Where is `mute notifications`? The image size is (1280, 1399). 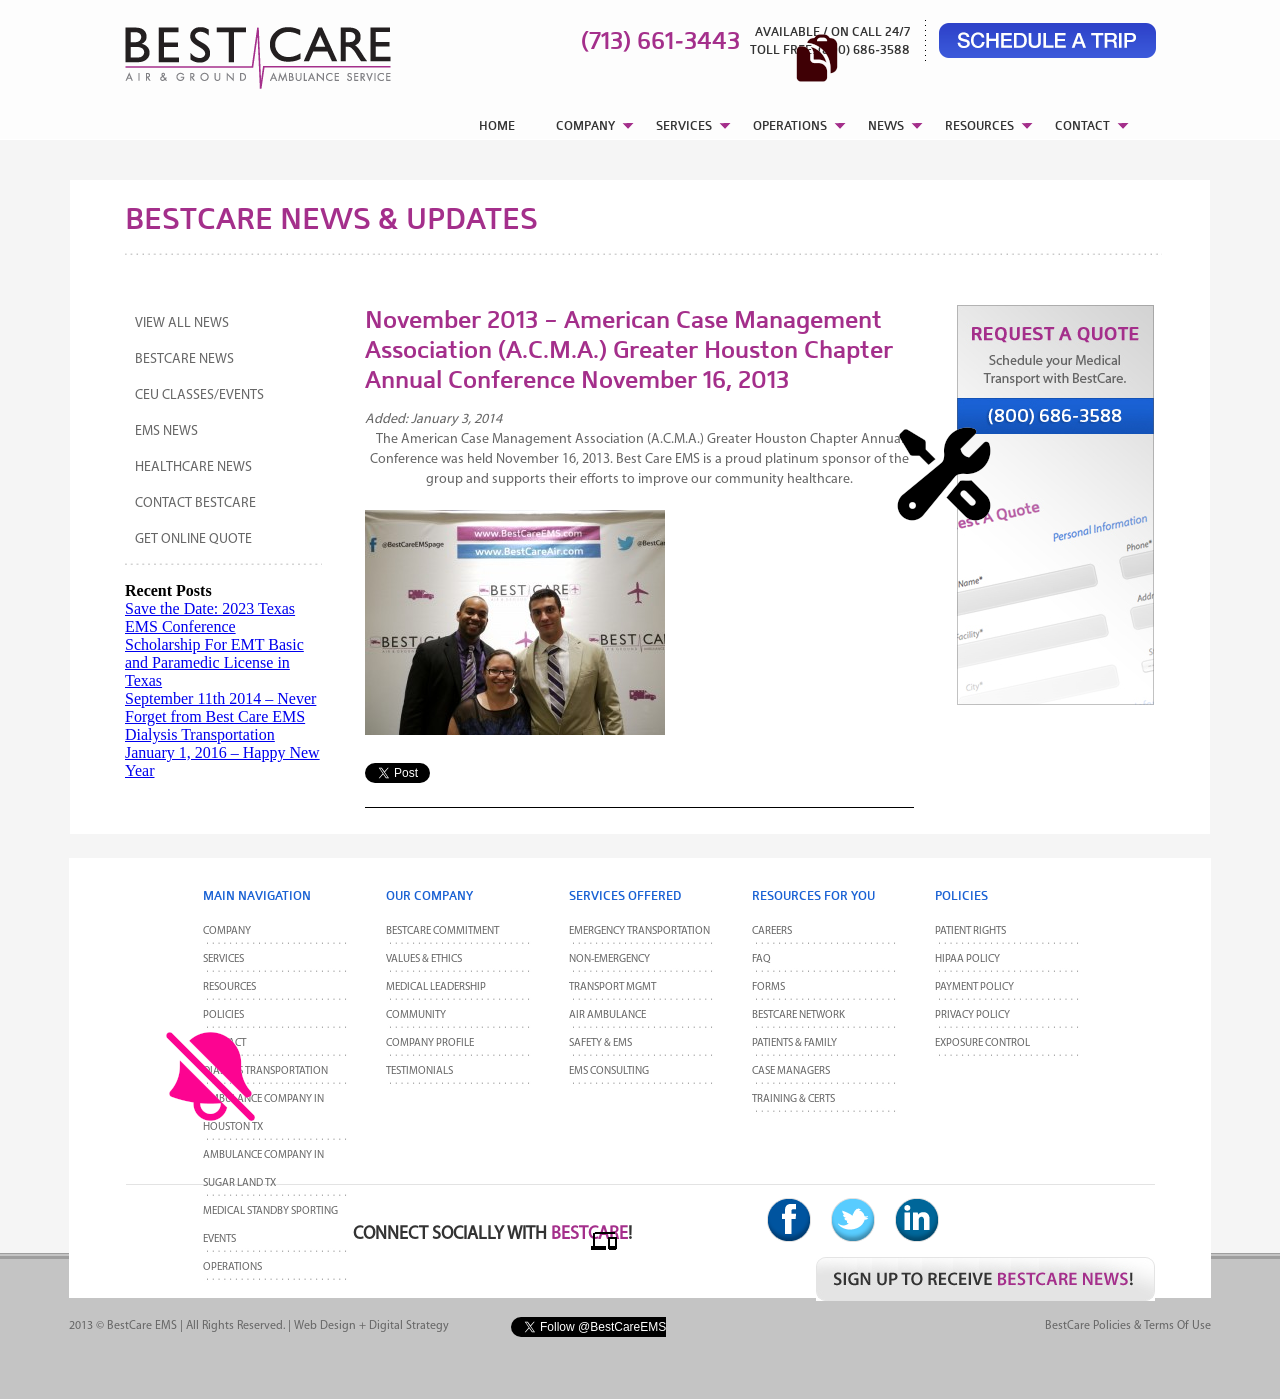
mute notifications is located at coordinates (210, 1076).